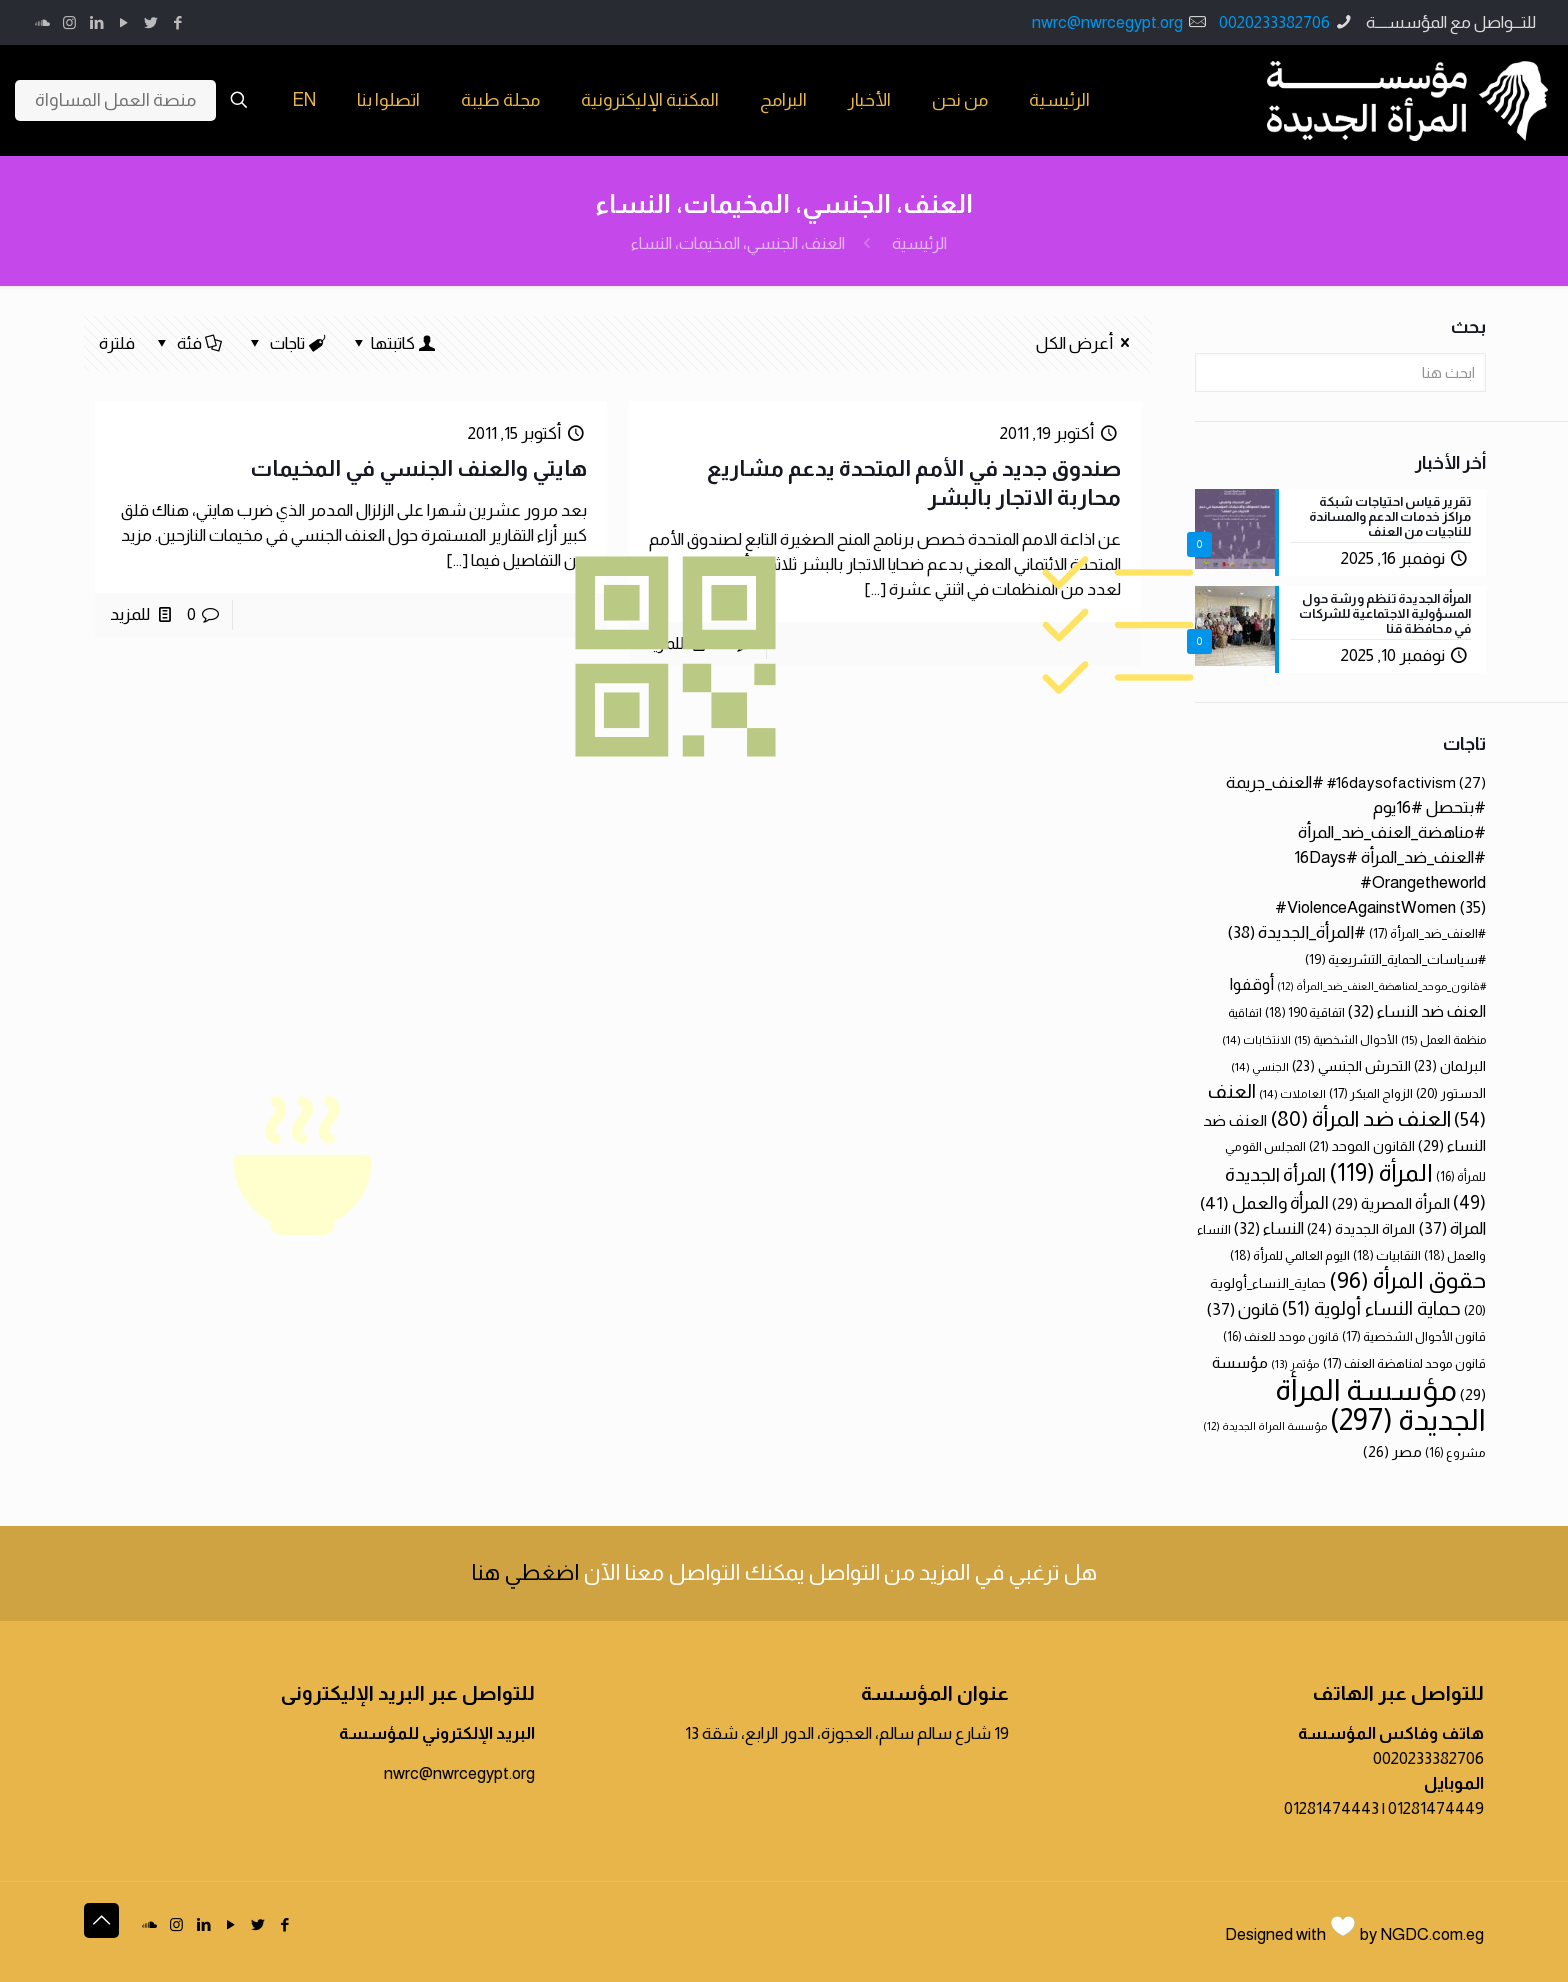  Describe the element at coordinates (675, 656) in the screenshot. I see `scan or generate a QR code` at that location.